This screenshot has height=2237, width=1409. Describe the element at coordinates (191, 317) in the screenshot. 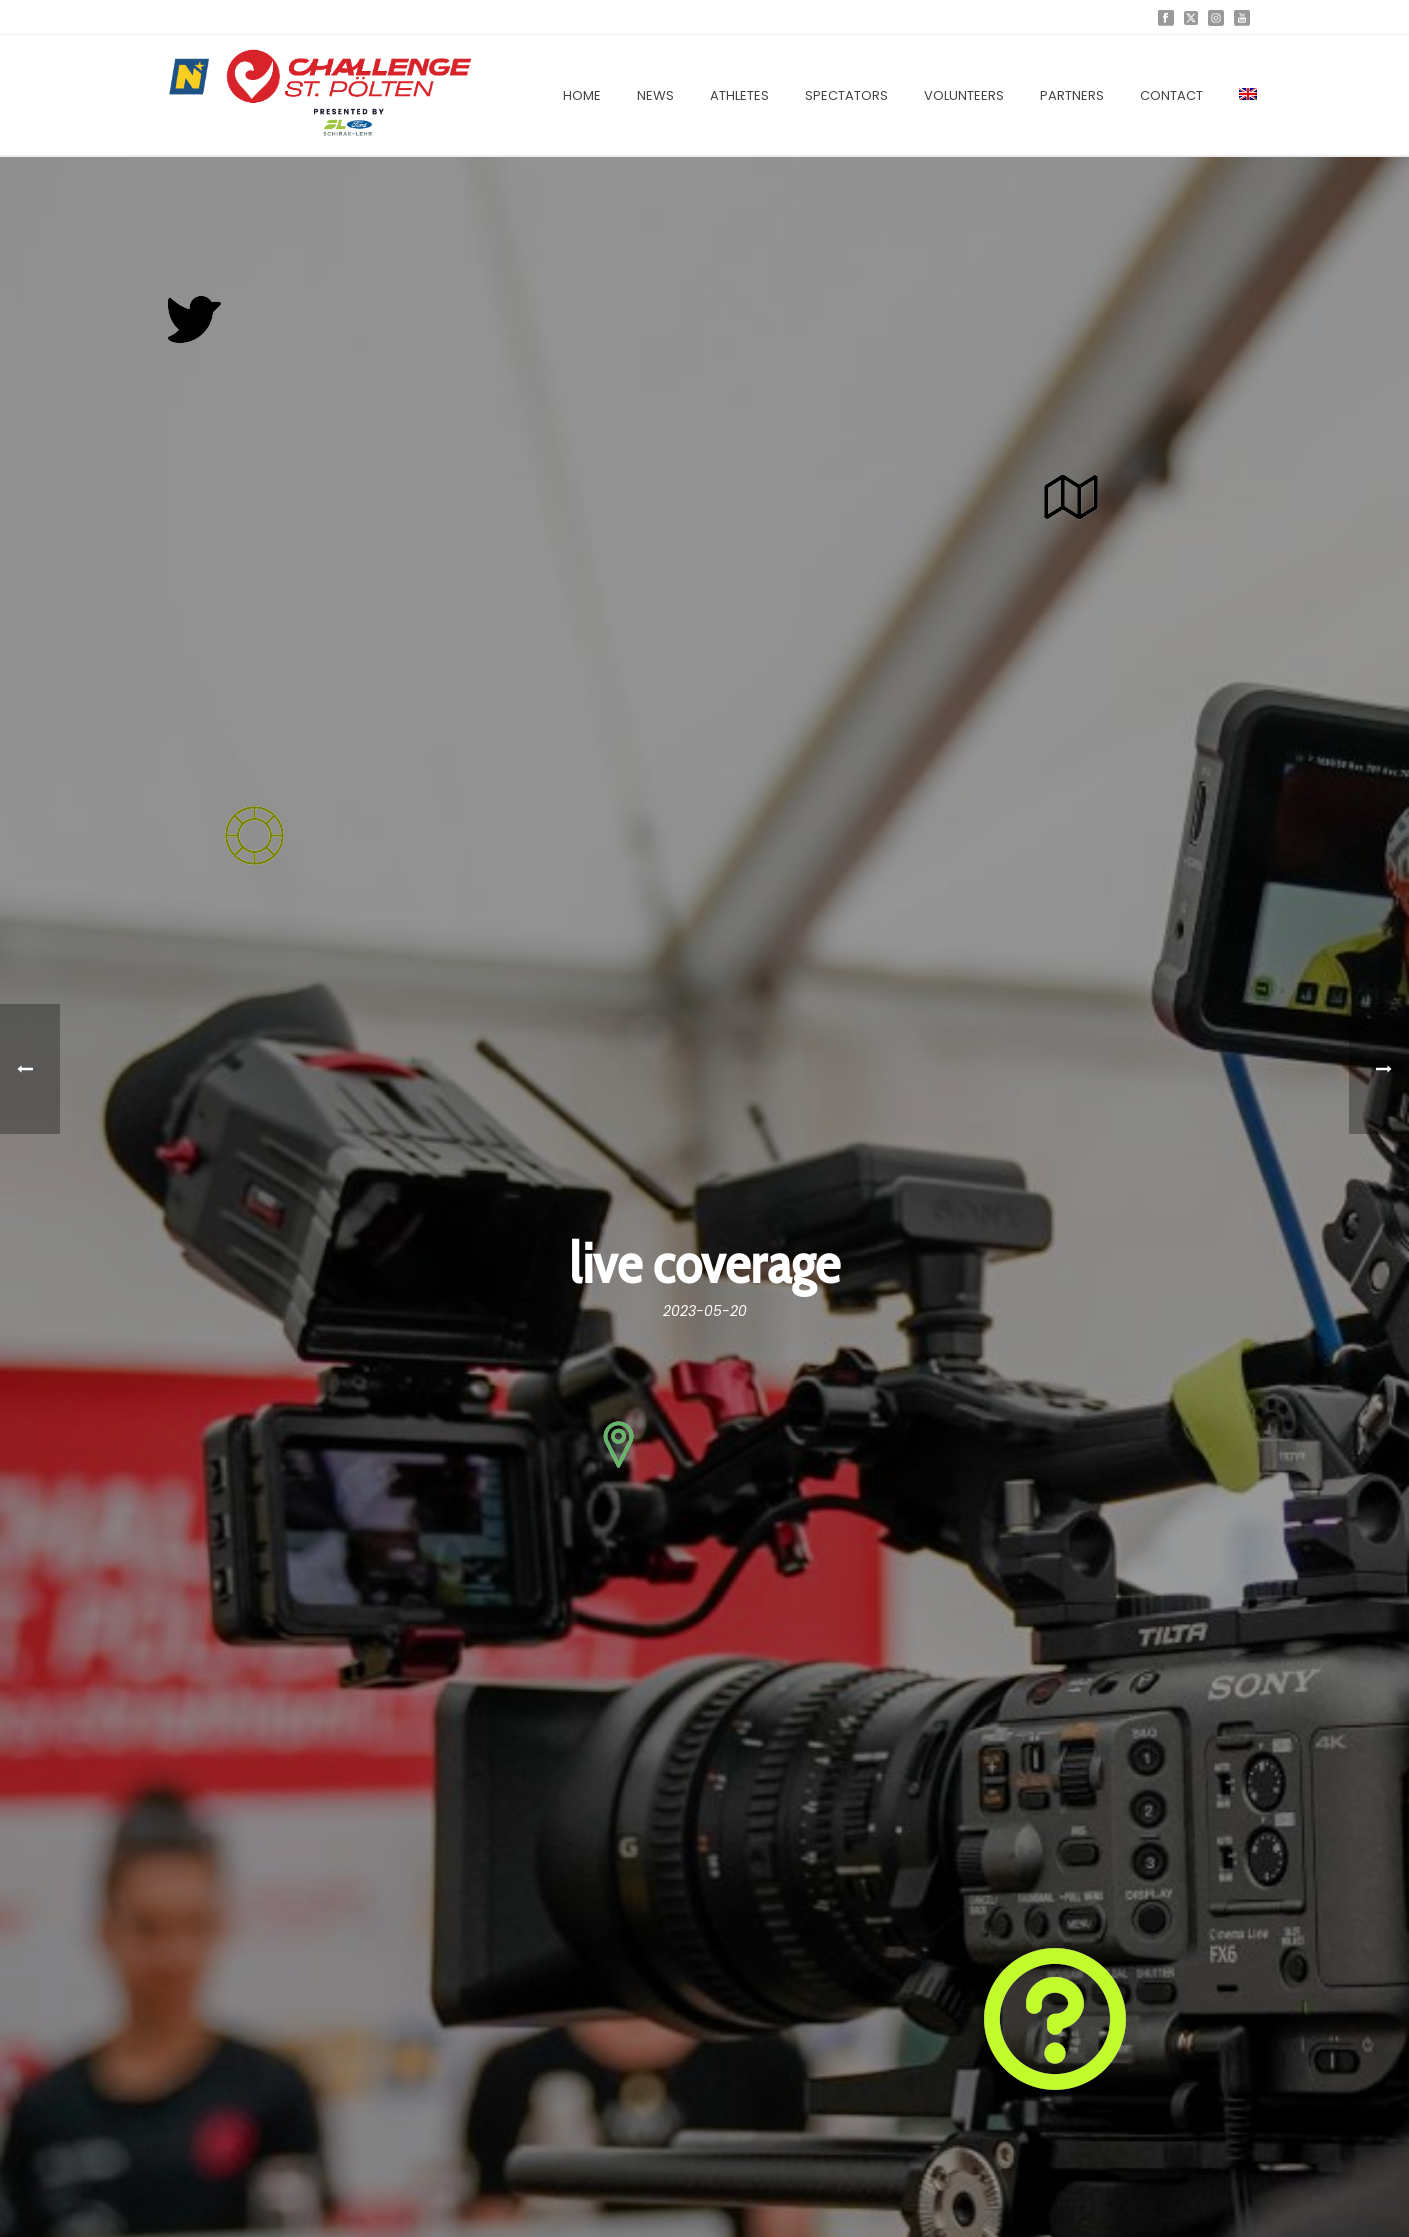

I see `share to twitter` at that location.